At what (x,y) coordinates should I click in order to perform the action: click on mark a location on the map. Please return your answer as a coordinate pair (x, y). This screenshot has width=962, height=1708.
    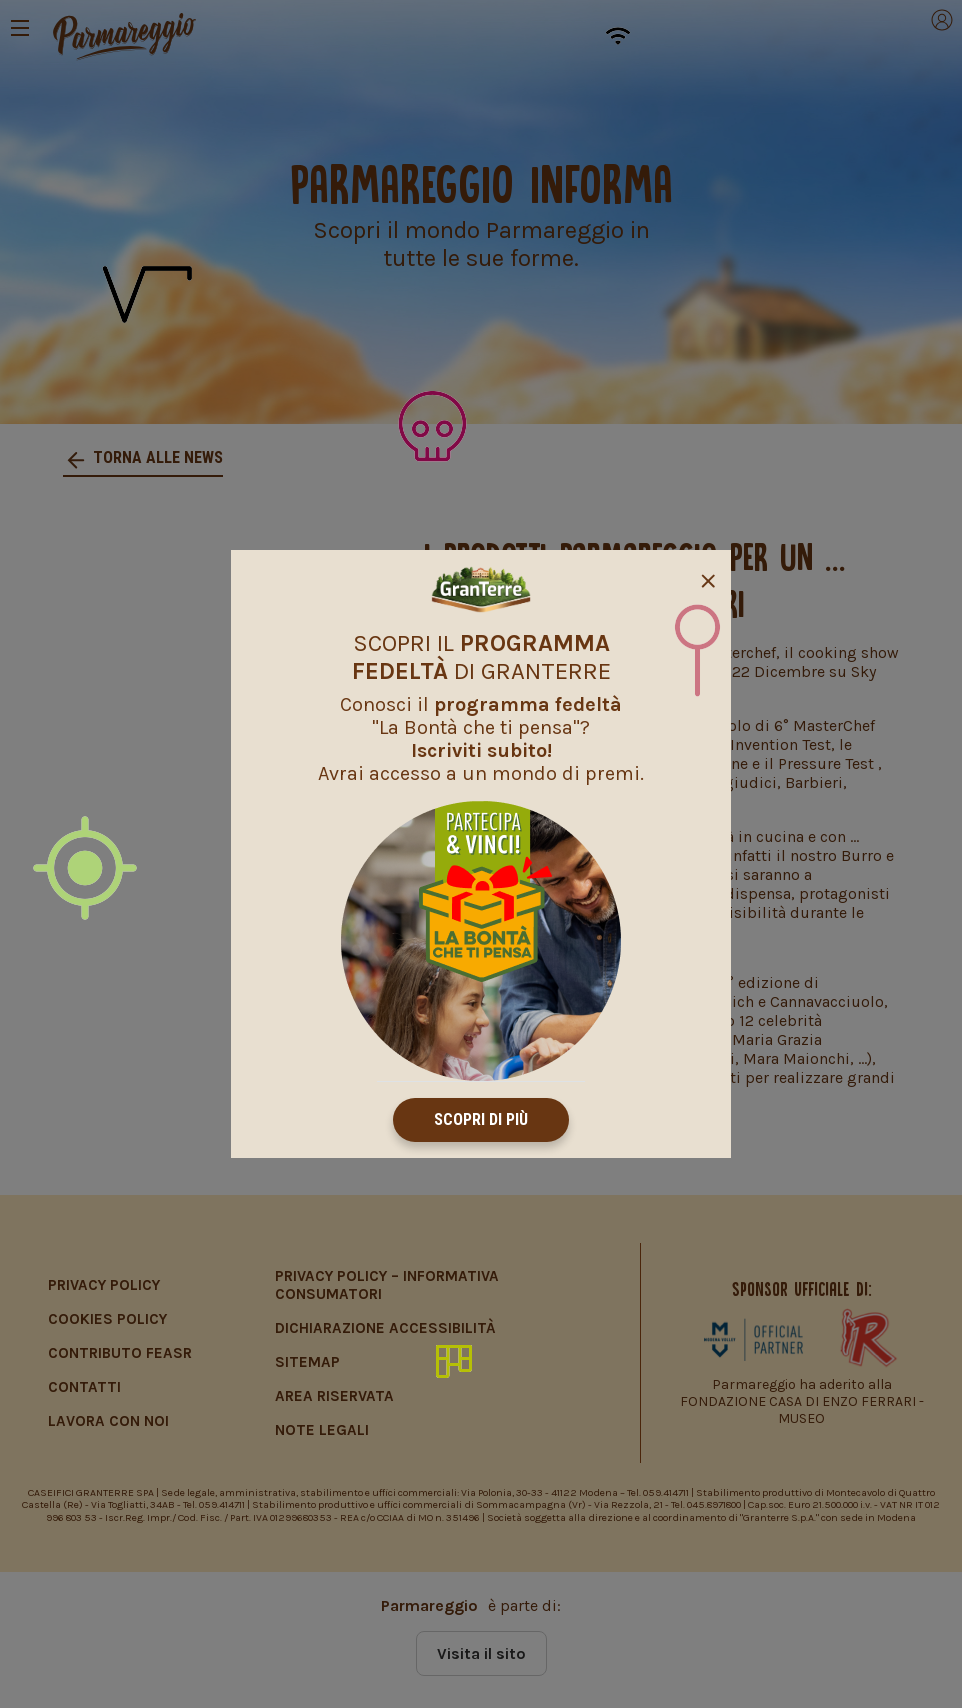
    Looking at the image, I should click on (697, 650).